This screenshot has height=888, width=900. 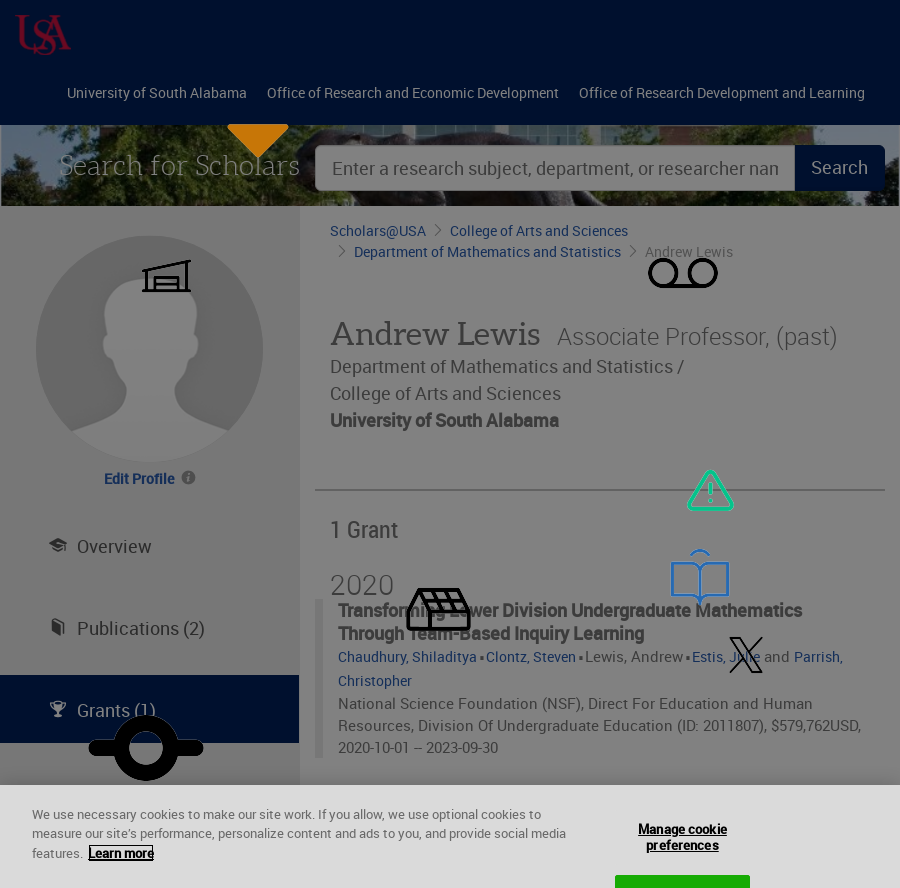 What do you see at coordinates (438, 611) in the screenshot?
I see `view solar panel system status` at bounding box center [438, 611].